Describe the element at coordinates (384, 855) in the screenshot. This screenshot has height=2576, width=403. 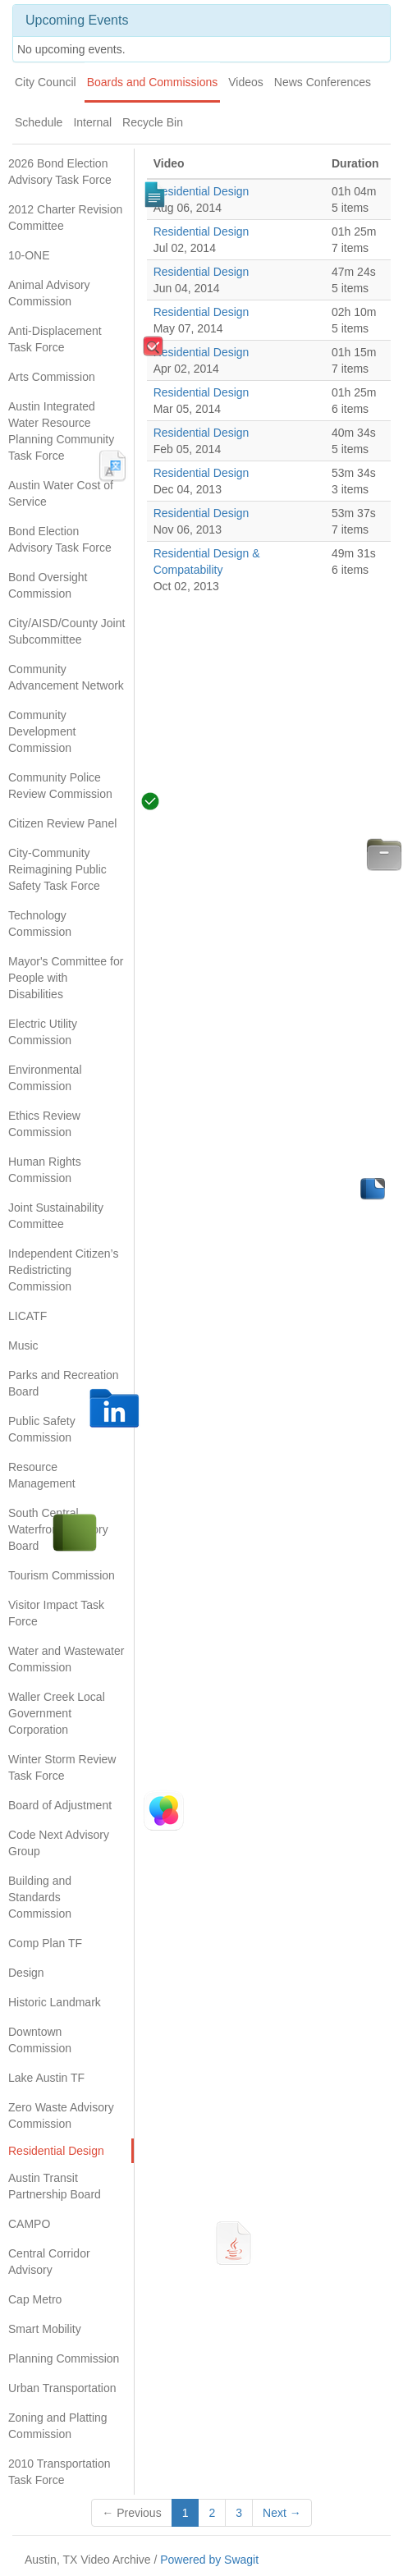
I see `open the nautilus file manager` at that location.